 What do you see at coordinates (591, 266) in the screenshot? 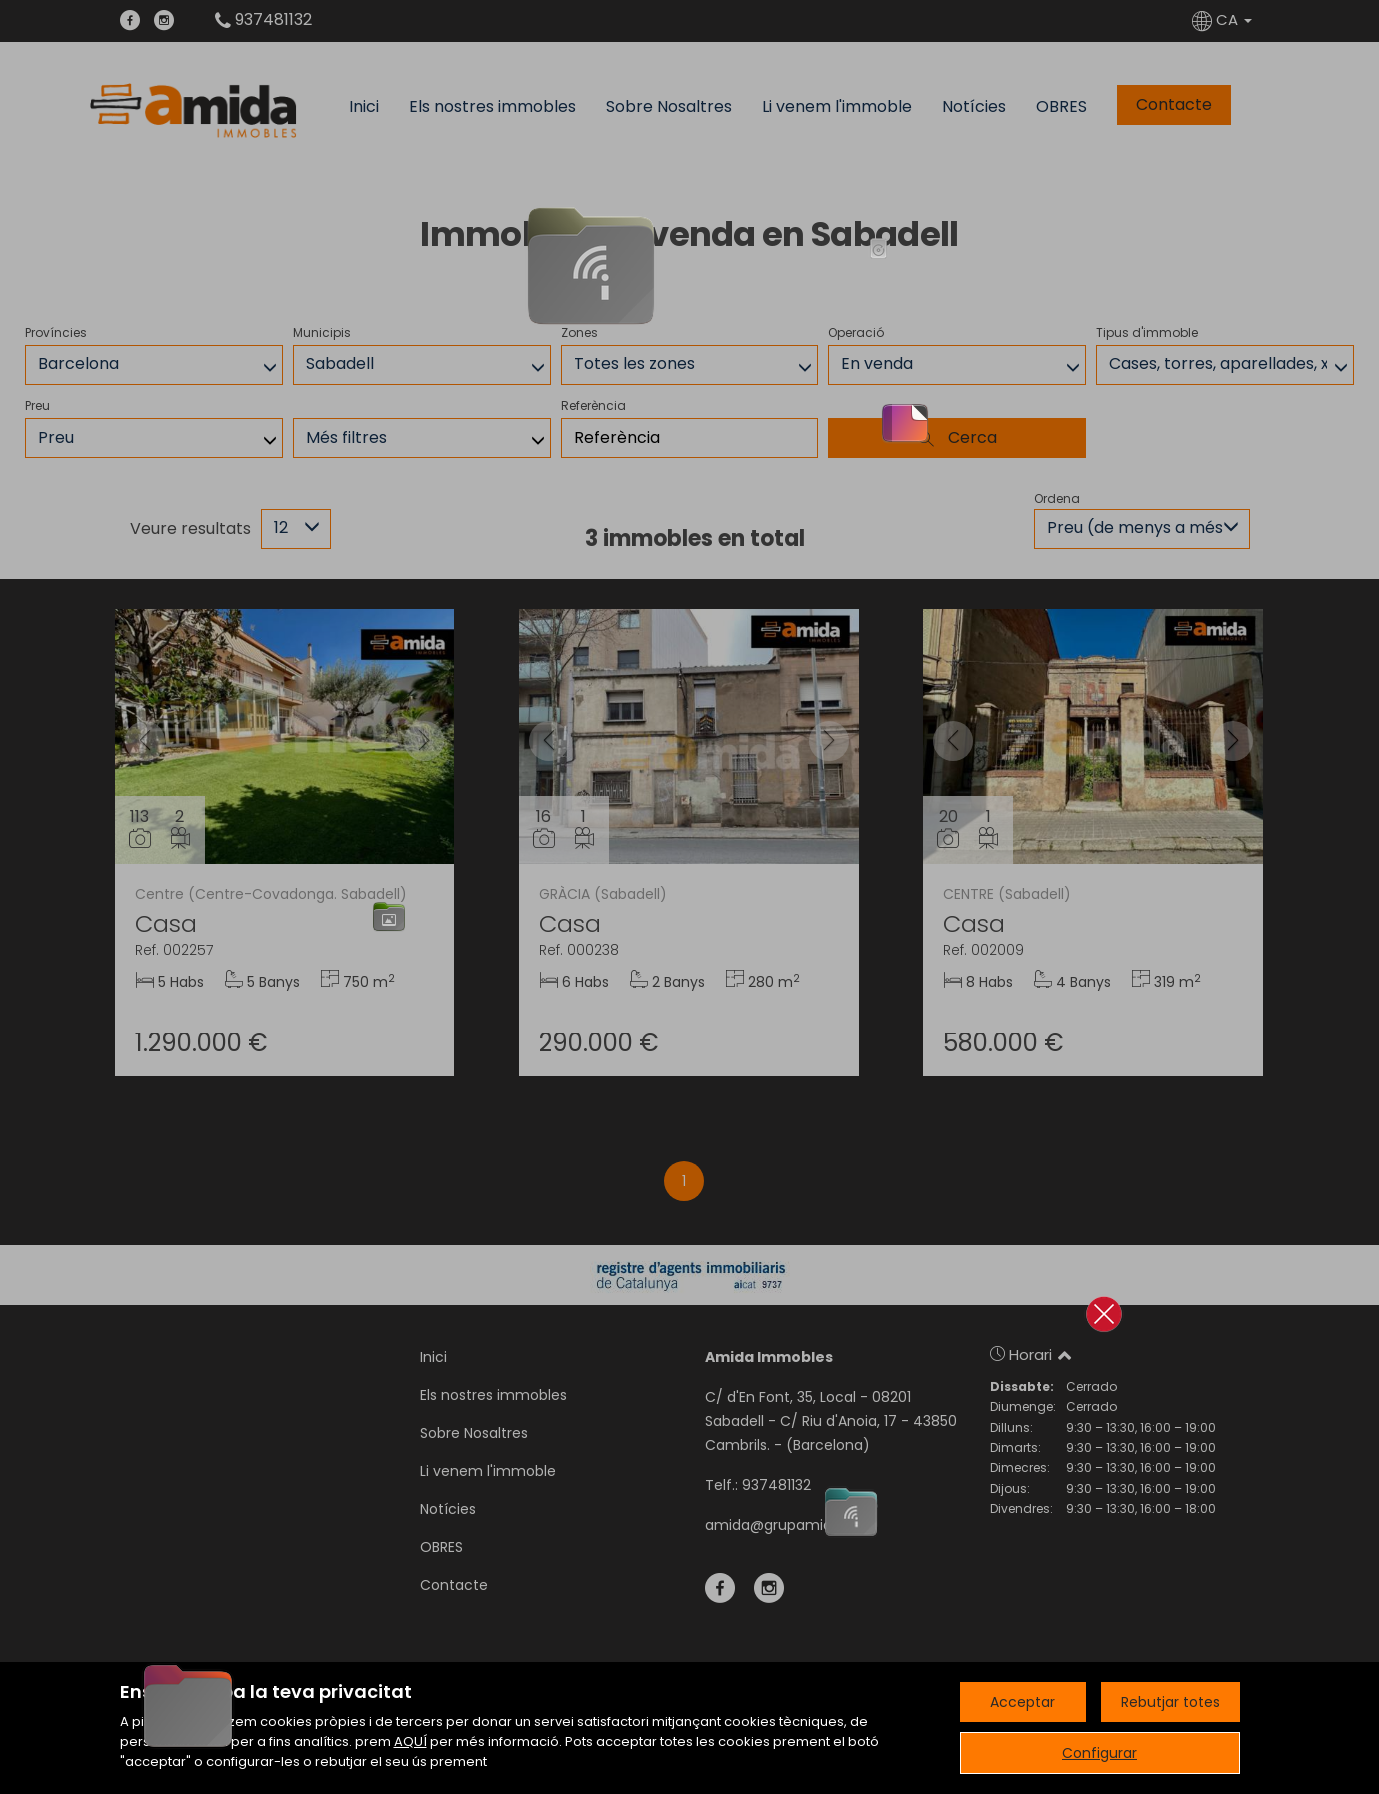
I see `open insync cloud sync folder` at bounding box center [591, 266].